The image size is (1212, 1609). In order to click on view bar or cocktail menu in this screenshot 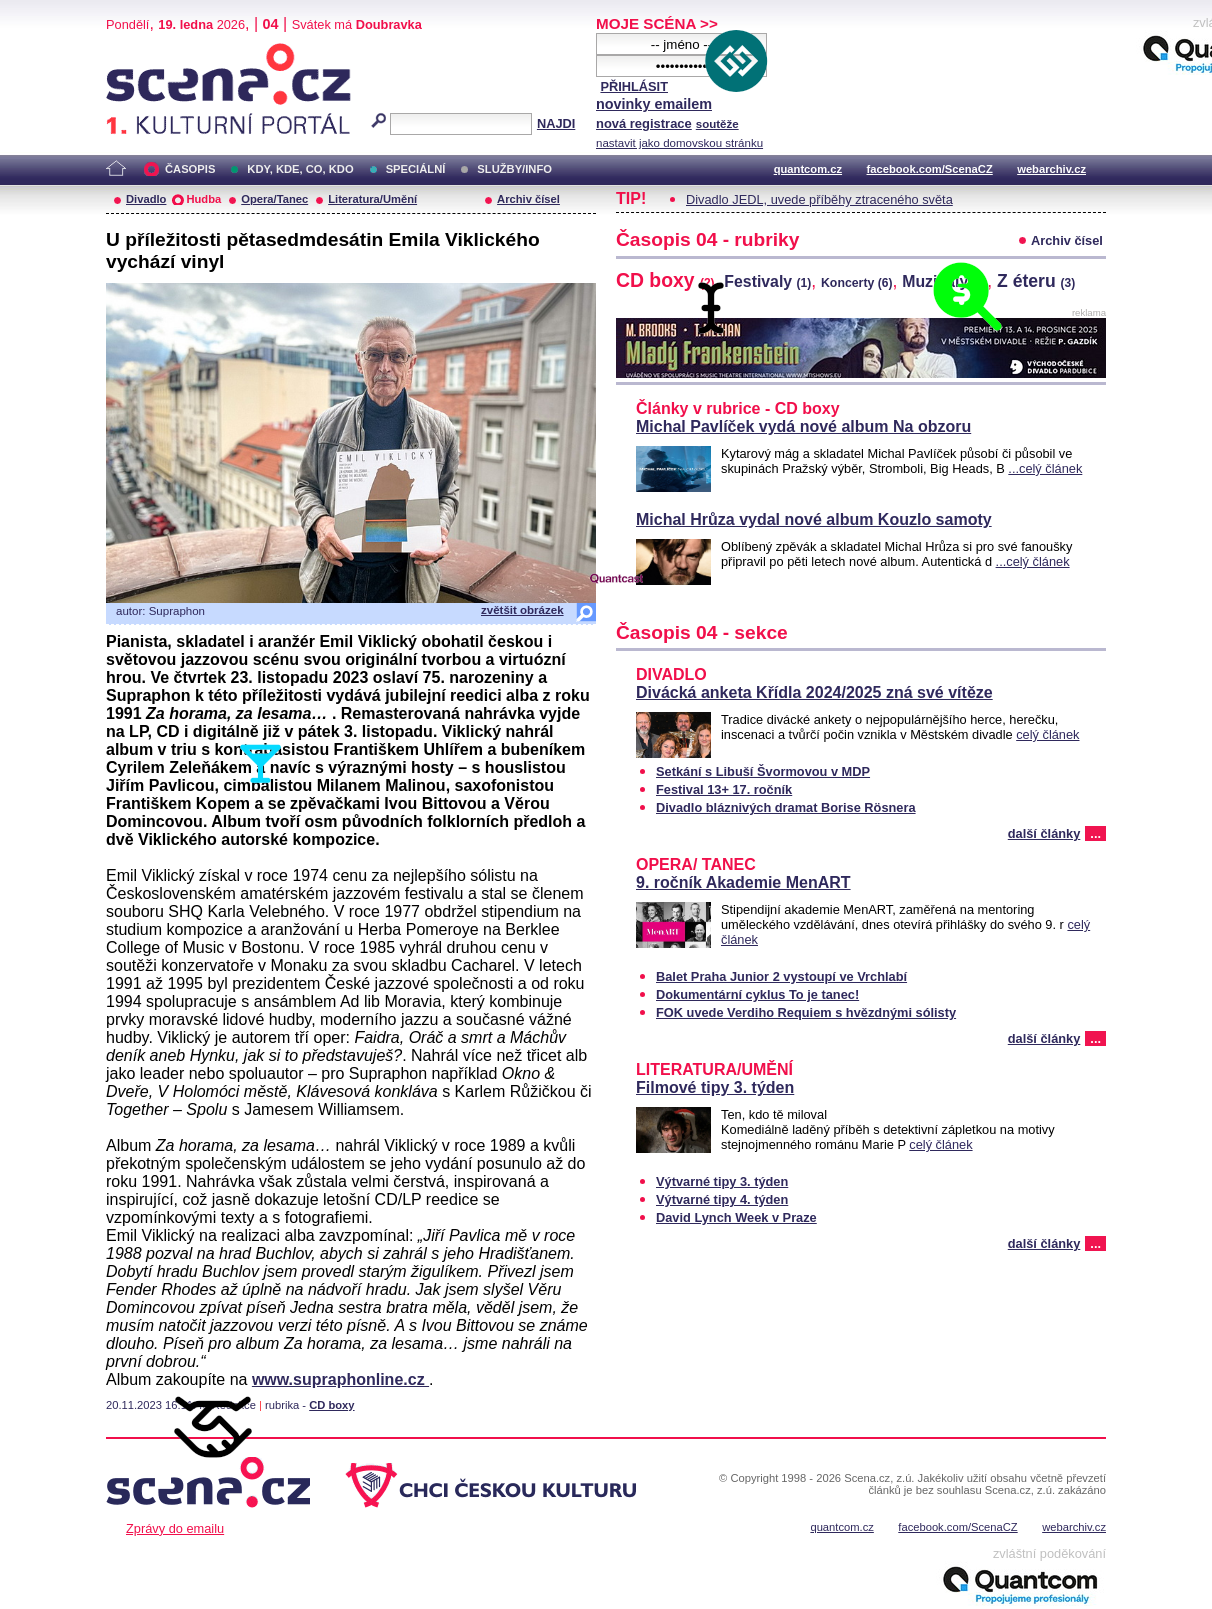, I will do `click(260, 762)`.